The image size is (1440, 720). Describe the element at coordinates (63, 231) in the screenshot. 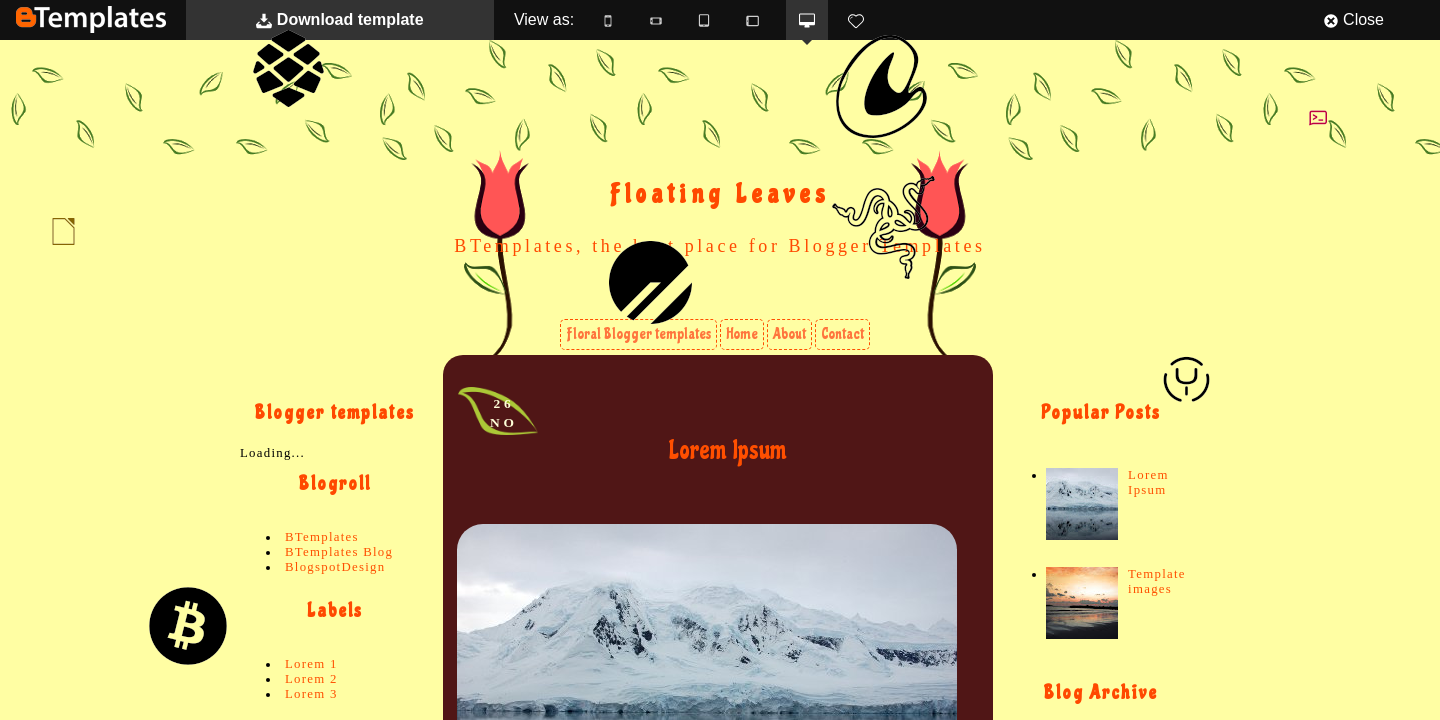

I see `open LibreOffice application` at that location.